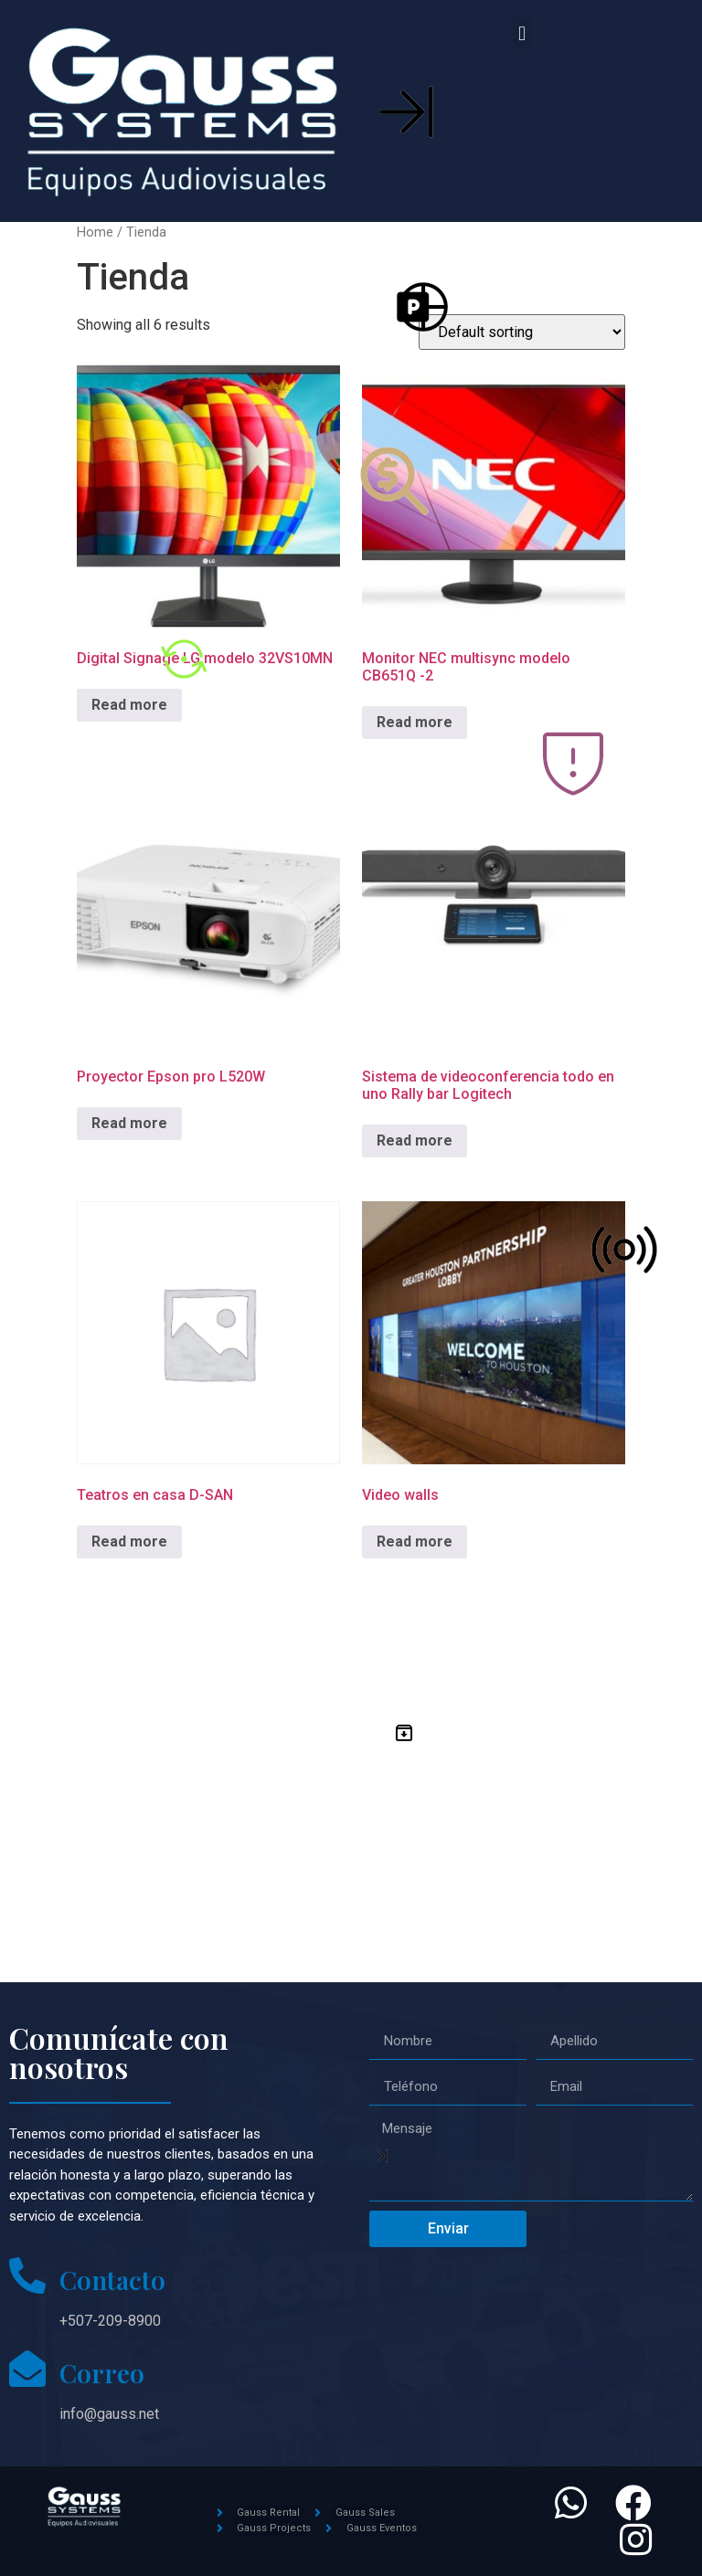 This screenshot has width=702, height=2576. What do you see at coordinates (185, 660) in the screenshot?
I see `reopen a previously closed issue` at bounding box center [185, 660].